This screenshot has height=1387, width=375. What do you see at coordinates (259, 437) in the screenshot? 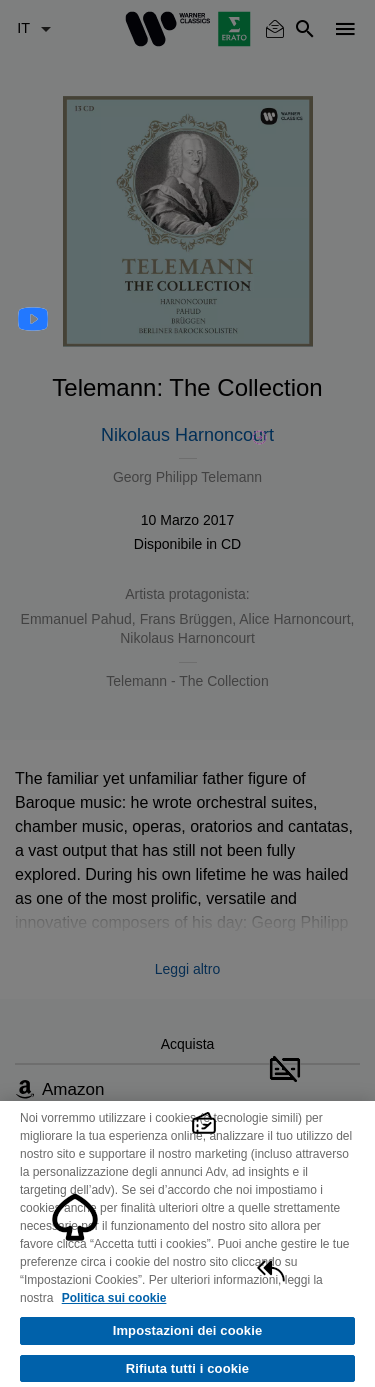
I see `proceed to the next step` at bounding box center [259, 437].